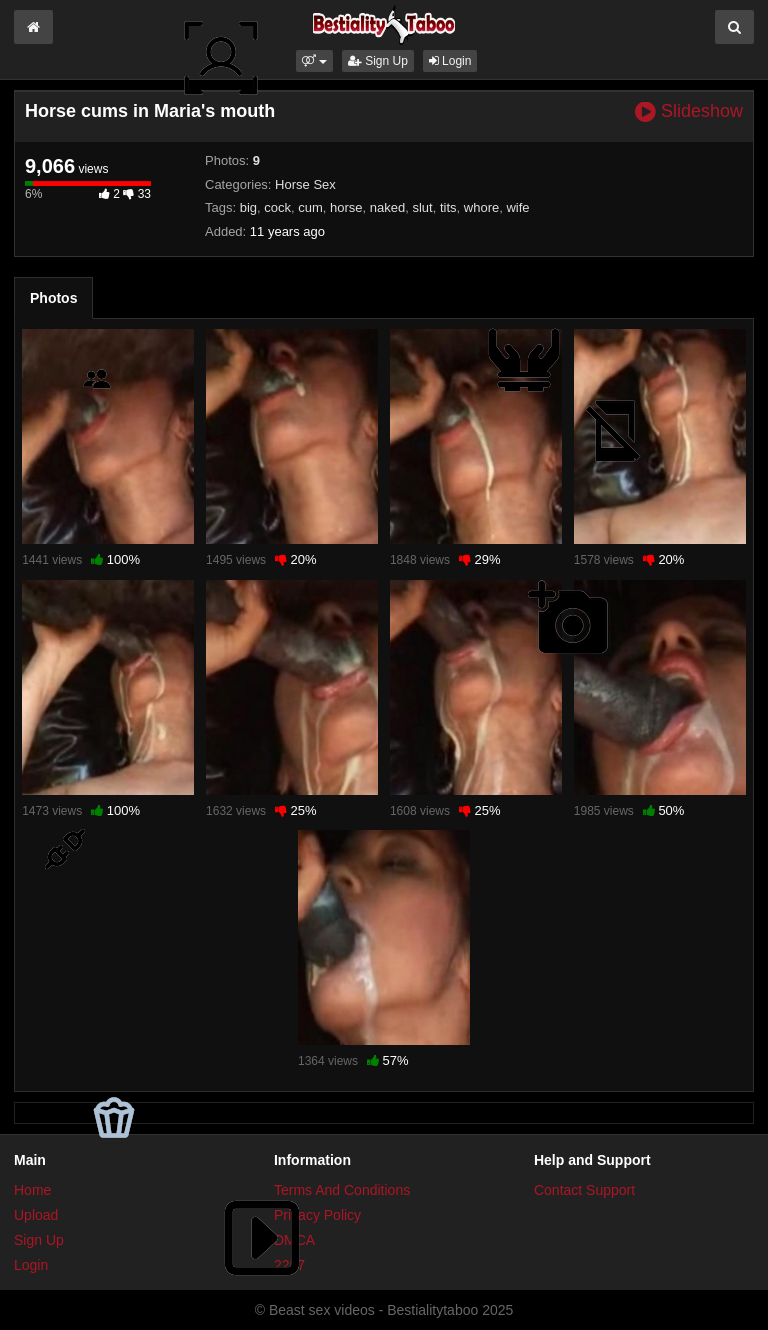 This screenshot has height=1330, width=768. I want to click on indicates restricted or bound user permissions, so click(524, 360).